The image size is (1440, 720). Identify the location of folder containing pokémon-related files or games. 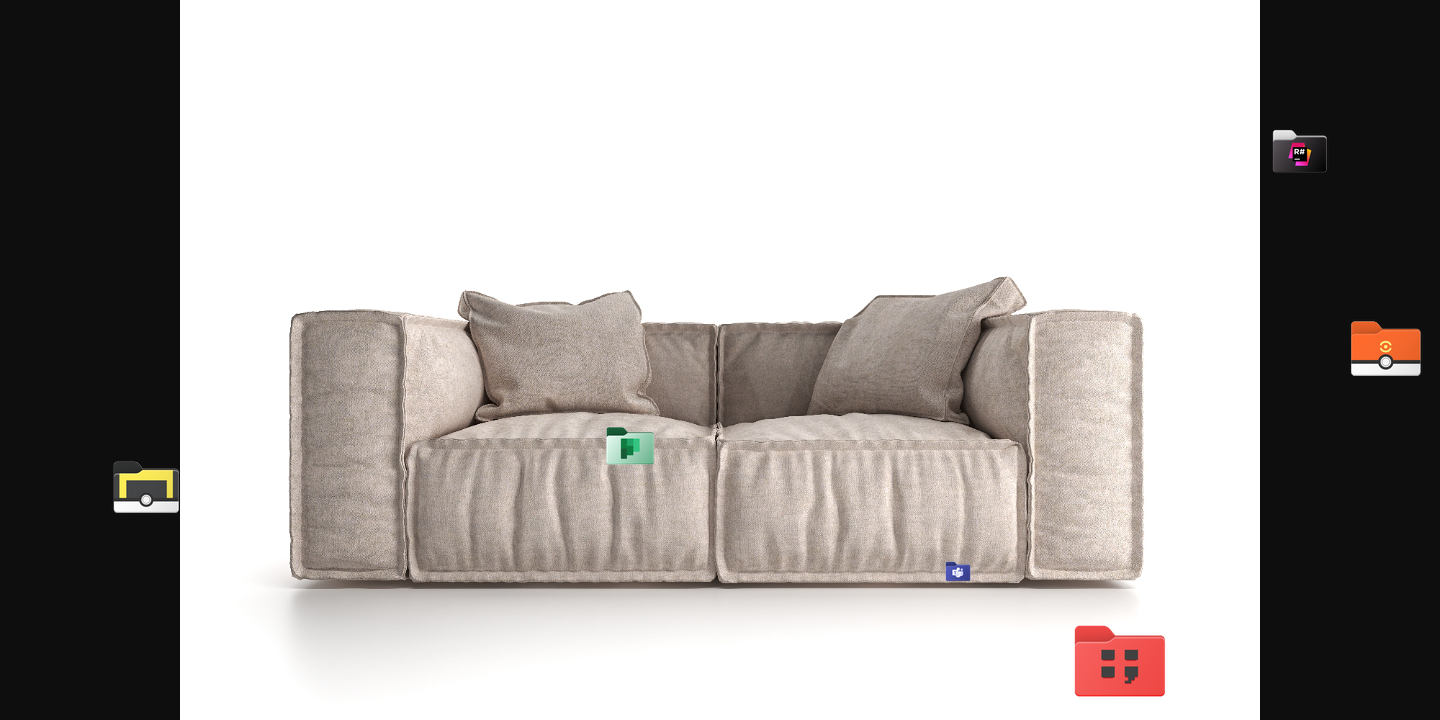
(1385, 350).